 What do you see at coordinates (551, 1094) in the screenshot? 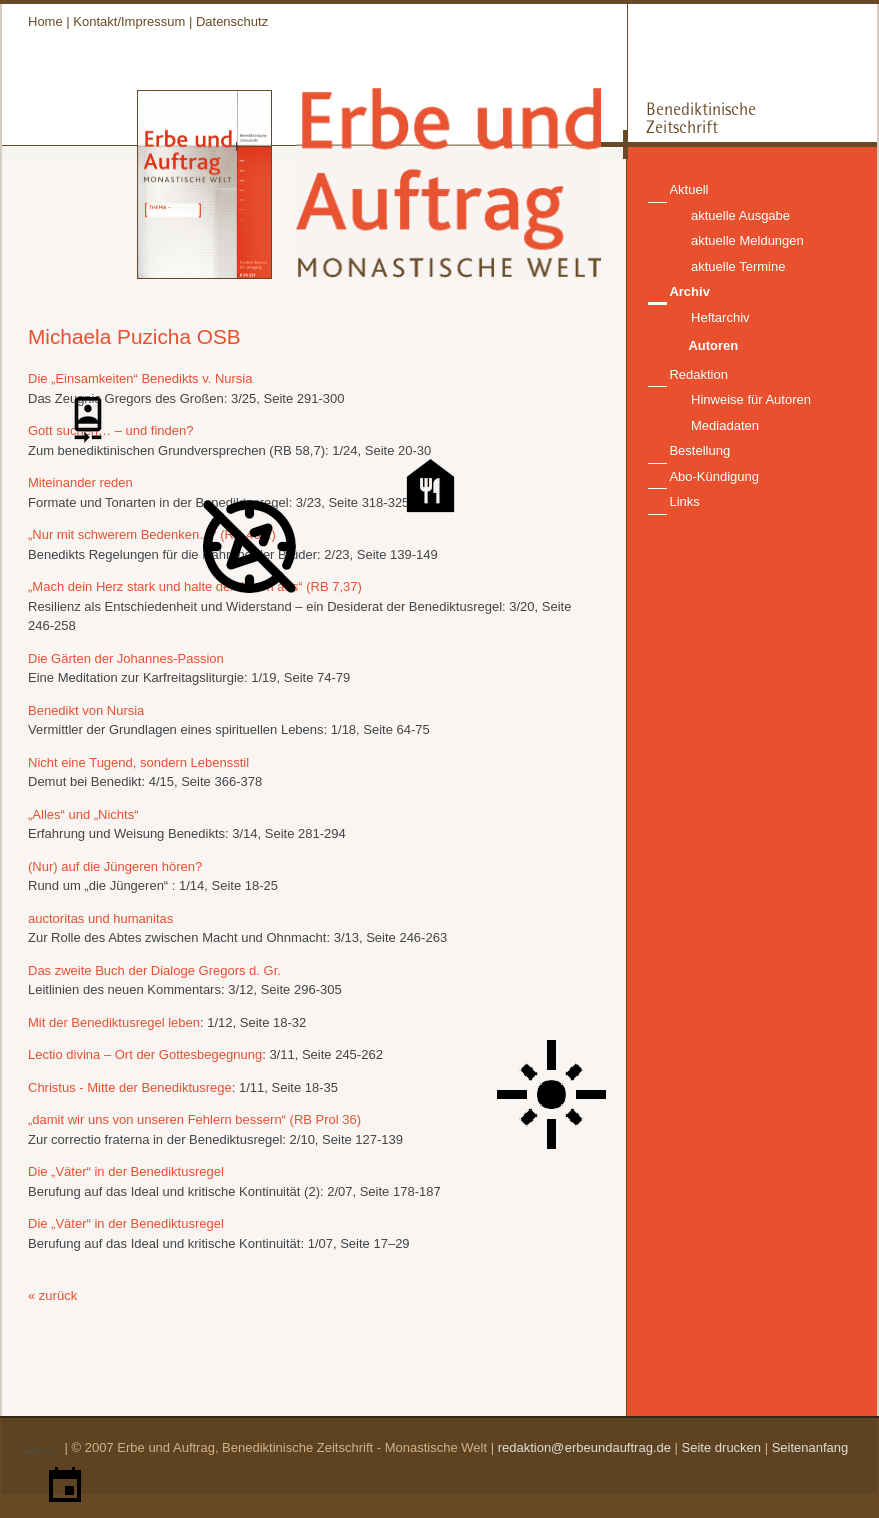
I see `add lens flare effect to image` at bounding box center [551, 1094].